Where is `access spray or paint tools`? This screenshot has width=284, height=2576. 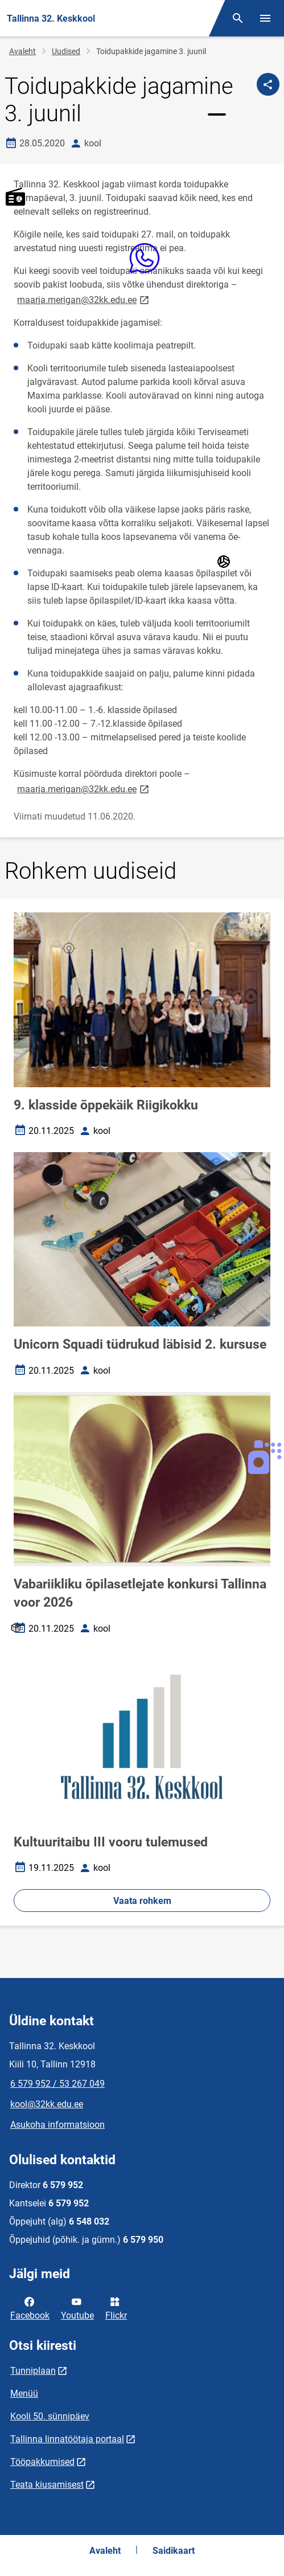
access spray or paint tools is located at coordinates (262, 1457).